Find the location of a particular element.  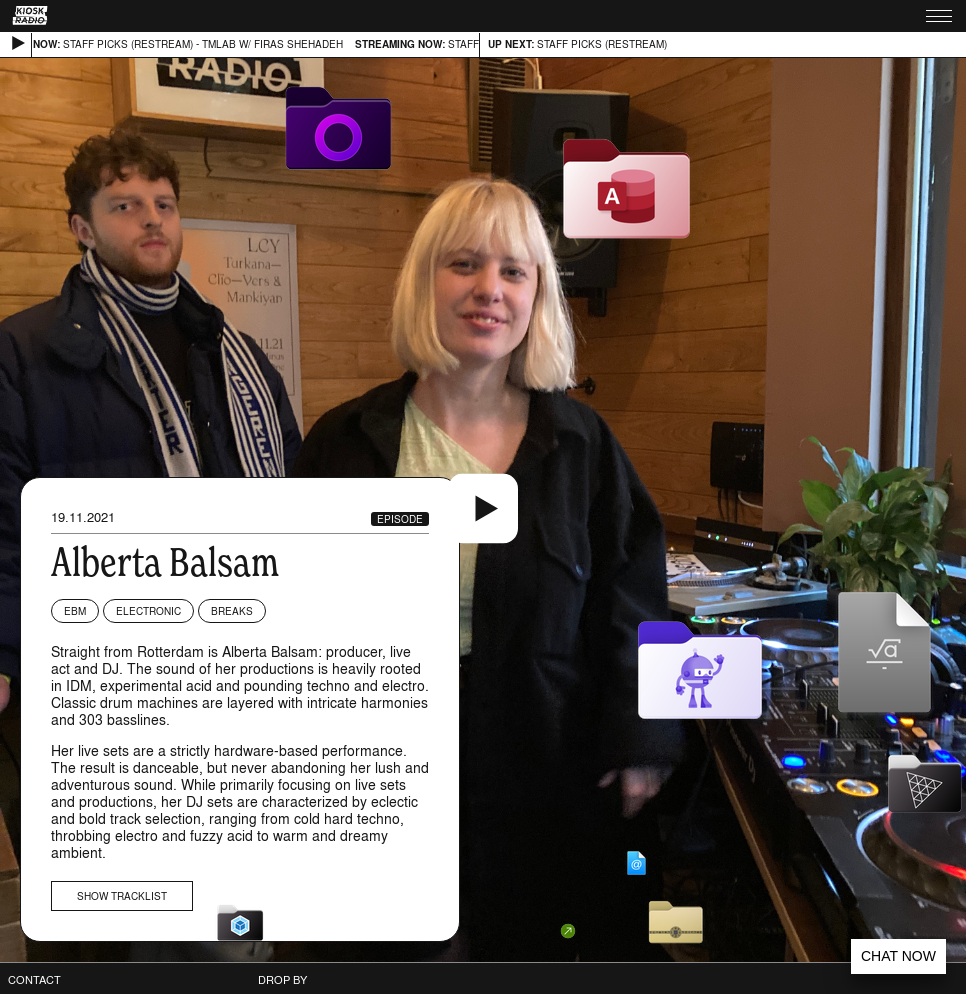

address book or contacts file is located at coordinates (636, 863).